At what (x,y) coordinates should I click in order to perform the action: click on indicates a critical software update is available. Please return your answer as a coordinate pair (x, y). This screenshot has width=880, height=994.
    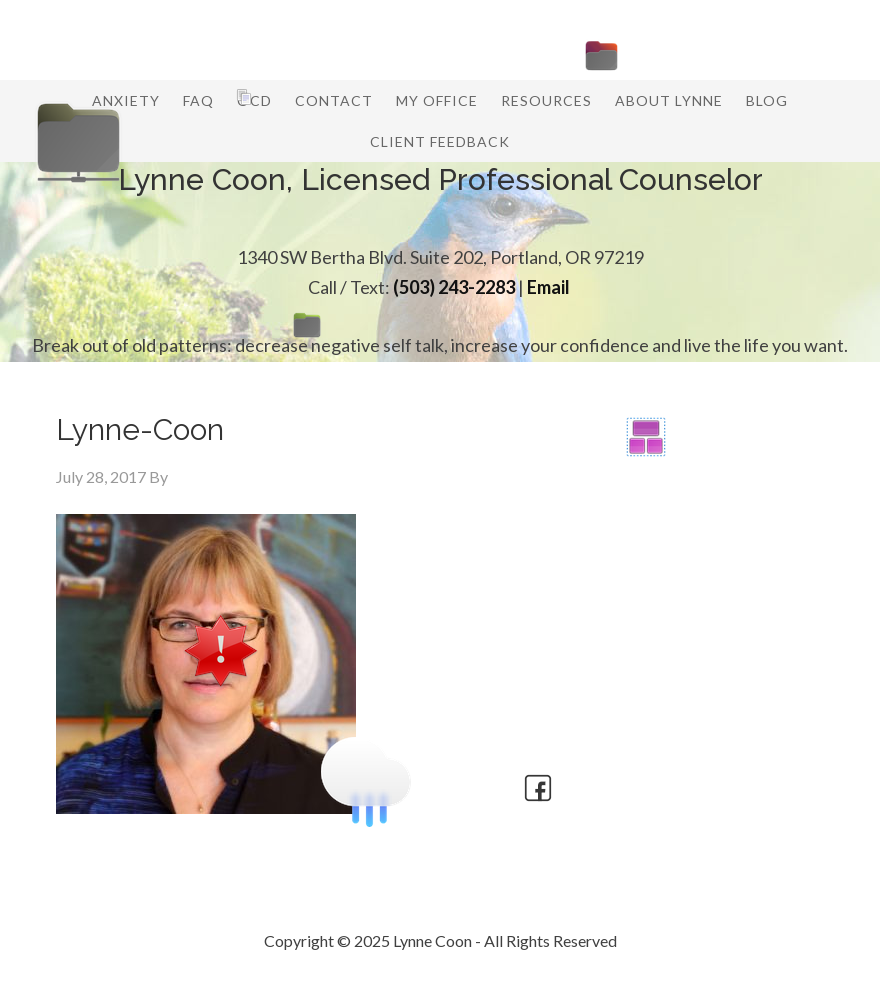
    Looking at the image, I should click on (221, 651).